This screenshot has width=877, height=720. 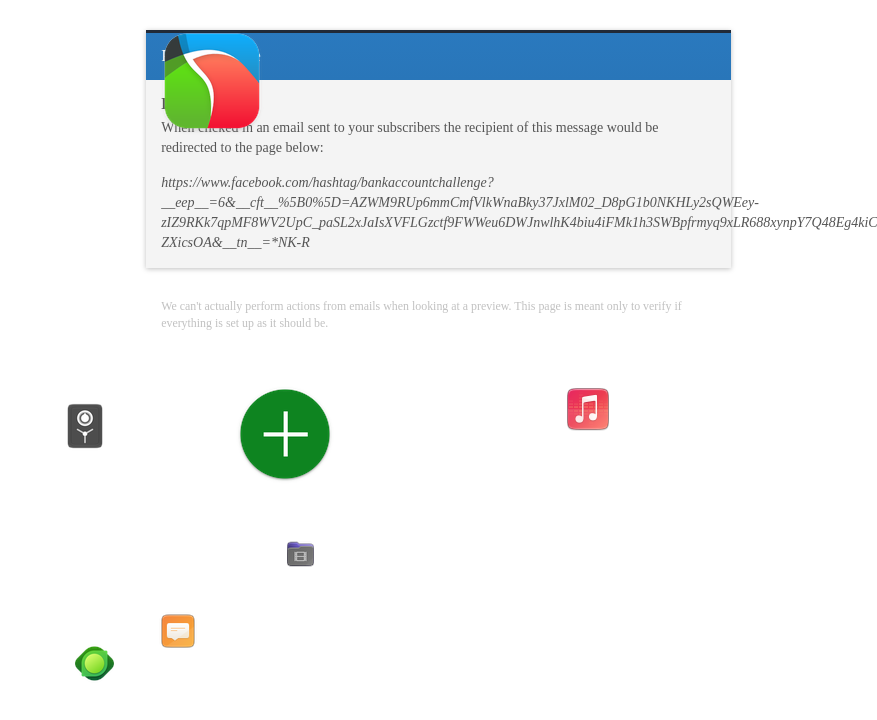 I want to click on open Déjà Dup backup application, so click(x=85, y=426).